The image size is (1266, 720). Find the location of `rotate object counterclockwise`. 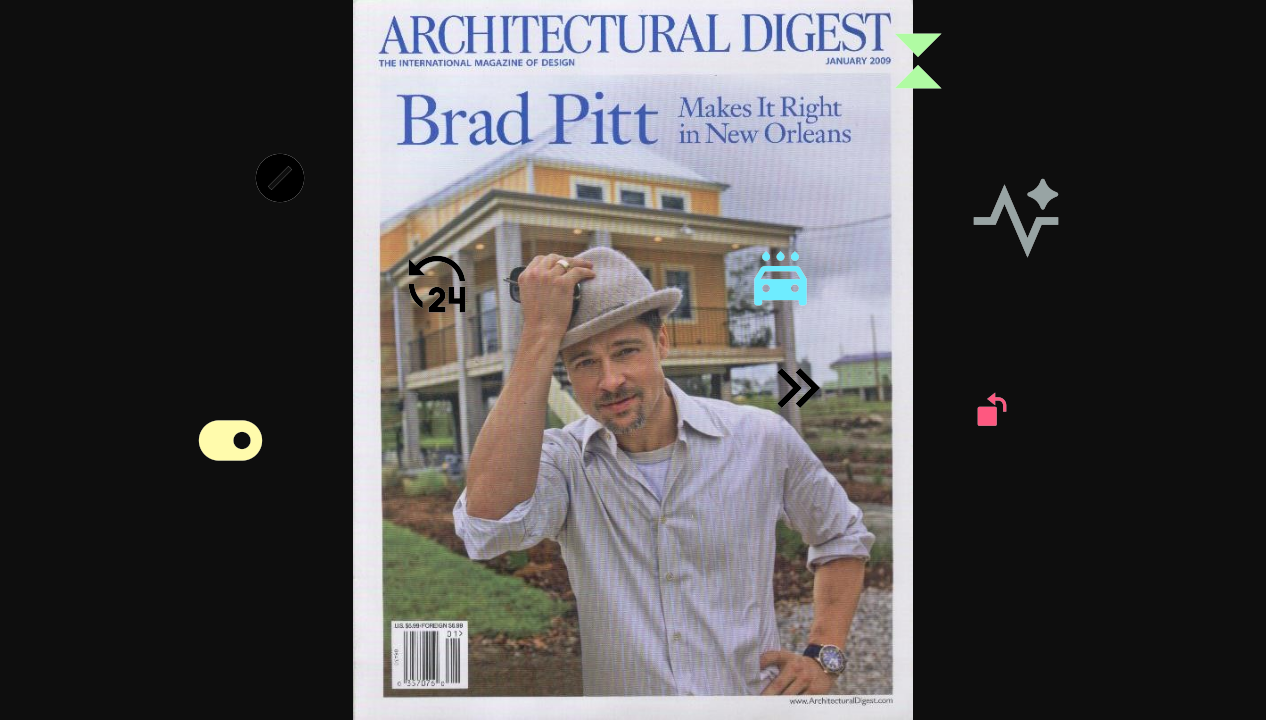

rotate object counterclockwise is located at coordinates (992, 410).